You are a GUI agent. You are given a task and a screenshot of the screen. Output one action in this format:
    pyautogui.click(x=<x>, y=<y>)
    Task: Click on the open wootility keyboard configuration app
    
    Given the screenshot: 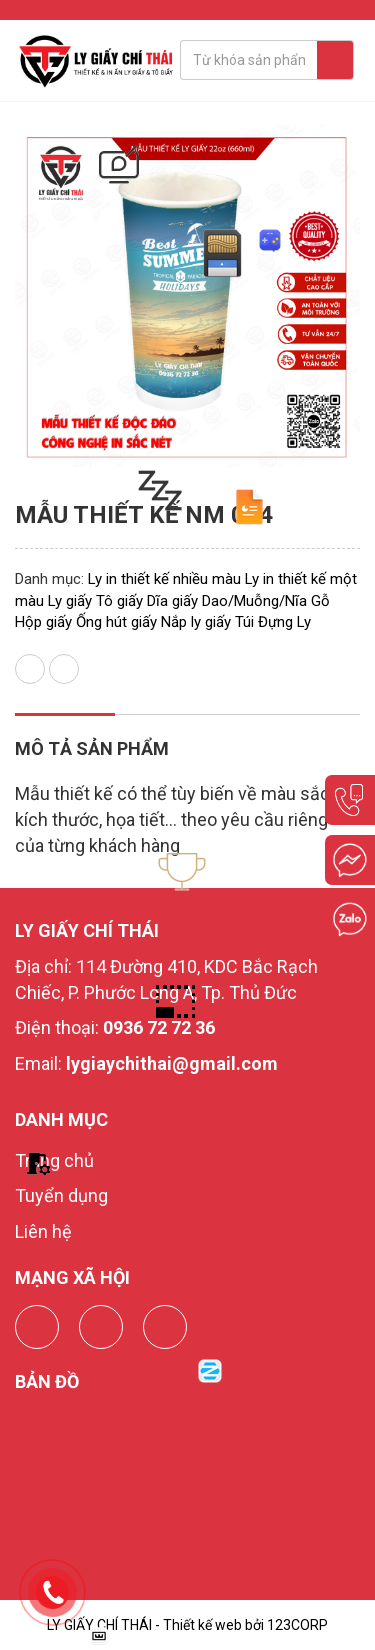 What is the action you would take?
    pyautogui.click(x=99, y=1636)
    